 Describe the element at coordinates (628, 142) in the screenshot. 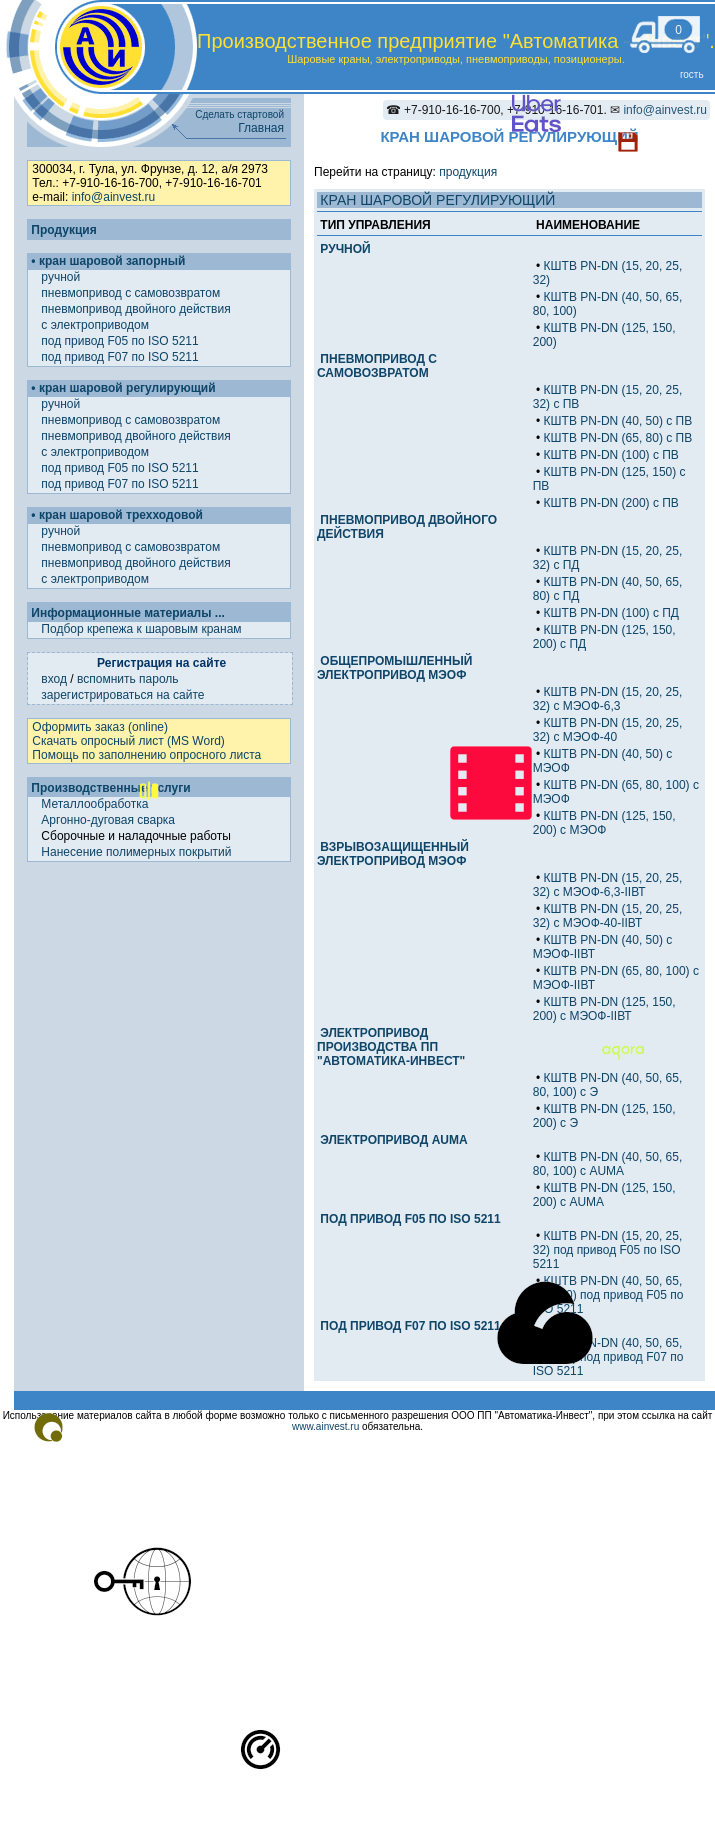

I see `save current file or document` at that location.